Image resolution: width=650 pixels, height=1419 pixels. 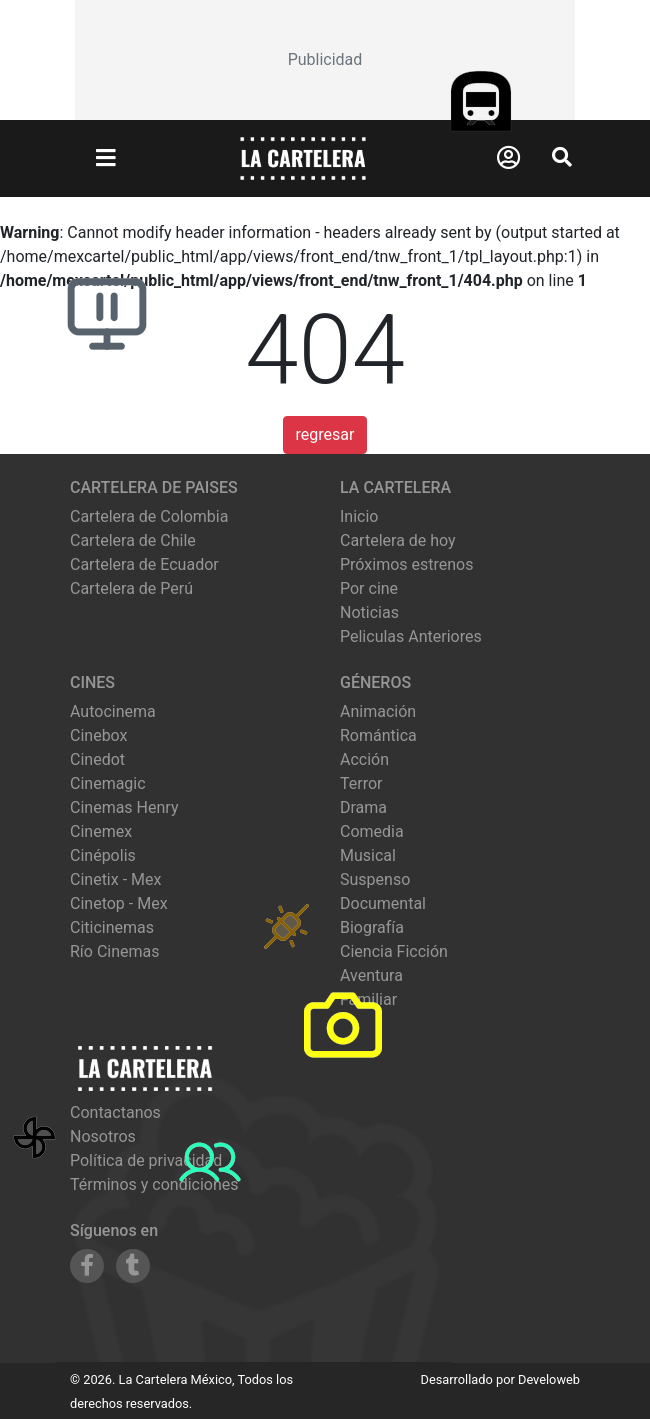 What do you see at coordinates (481, 101) in the screenshot?
I see `view subway or metro transit options` at bounding box center [481, 101].